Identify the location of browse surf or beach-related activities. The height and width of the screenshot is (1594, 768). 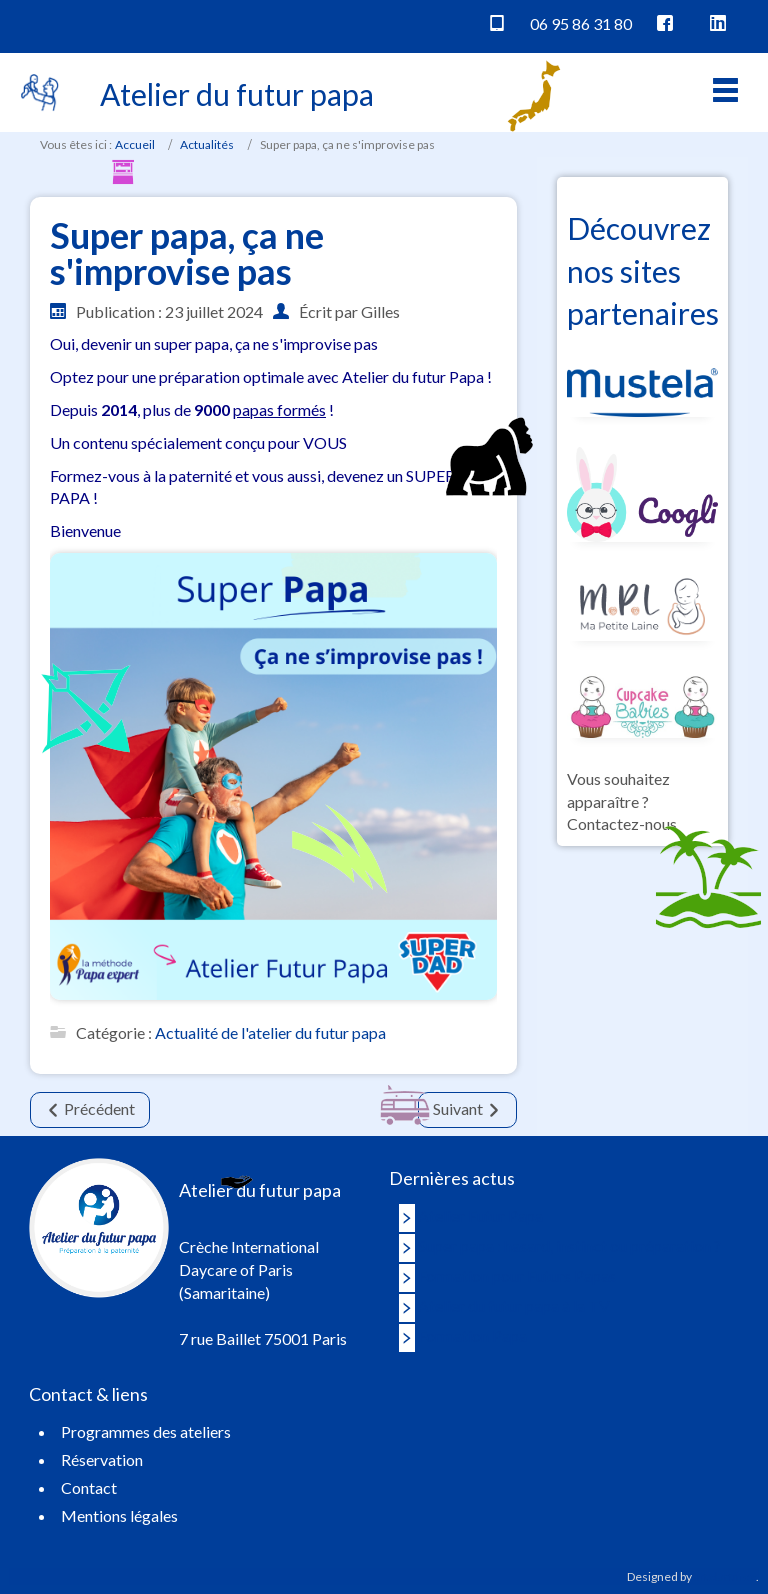
(405, 1103).